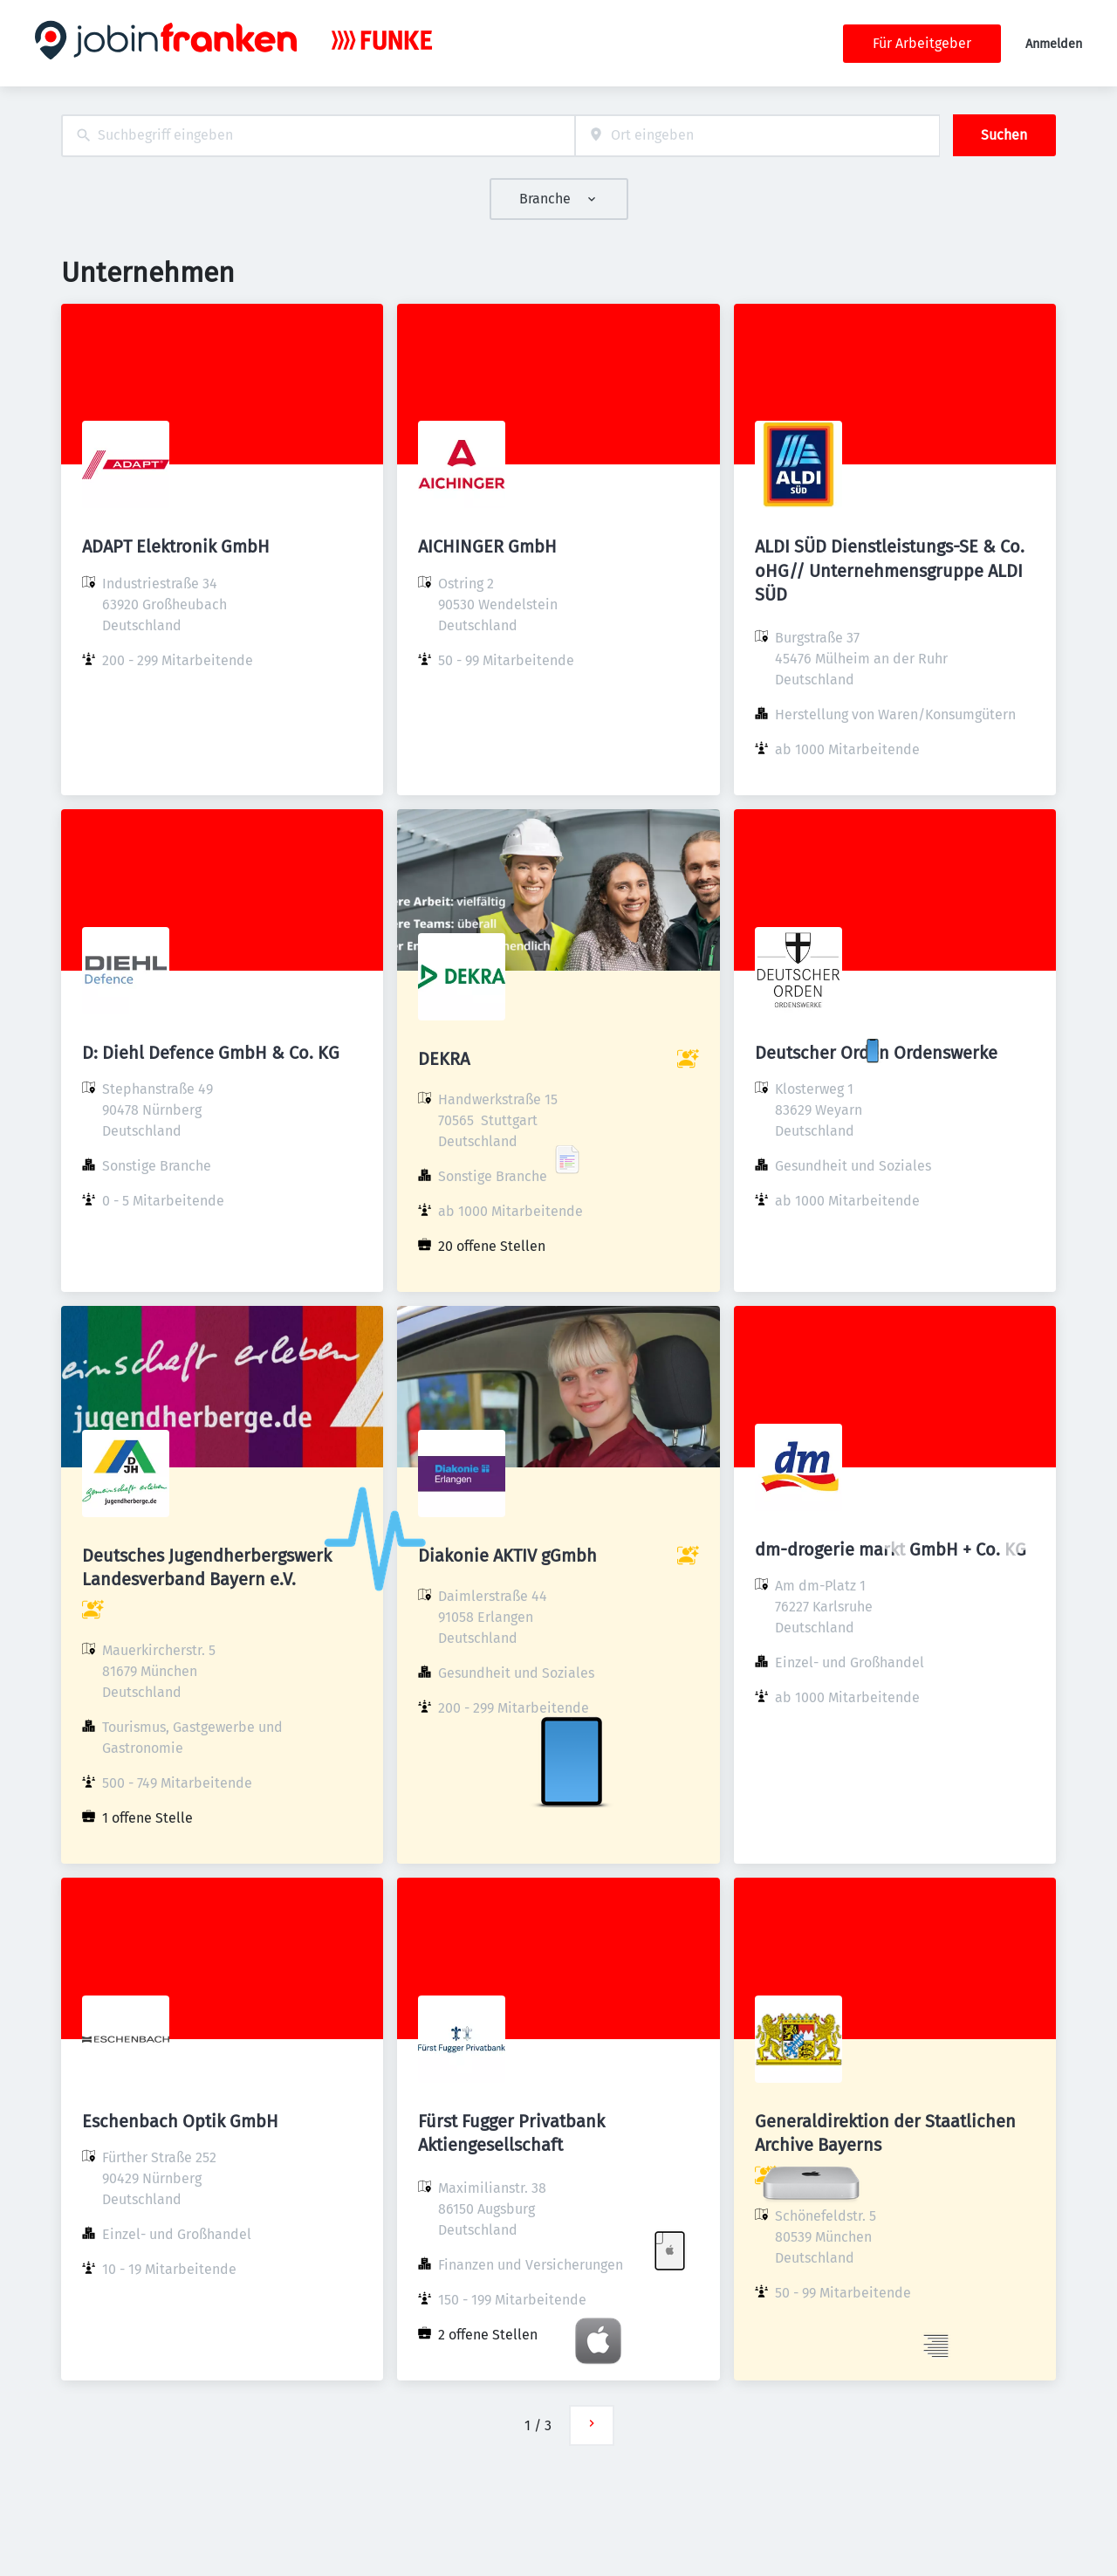 The width and height of the screenshot is (1117, 2576). What do you see at coordinates (375, 1536) in the screenshot?
I see `view system activity or performance trace` at bounding box center [375, 1536].